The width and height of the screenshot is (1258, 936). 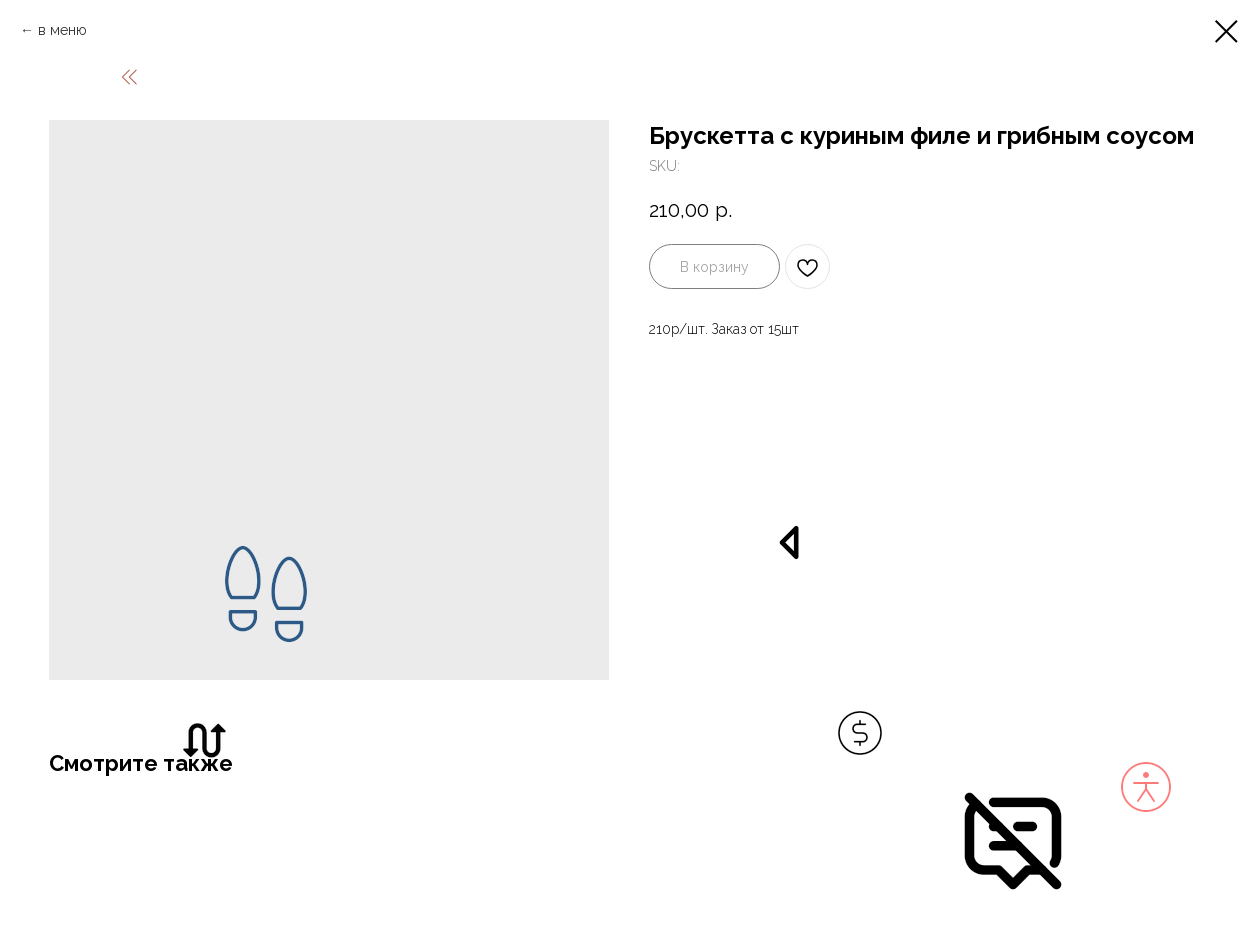 What do you see at coordinates (860, 733) in the screenshot?
I see `view account balance or financial summary` at bounding box center [860, 733].